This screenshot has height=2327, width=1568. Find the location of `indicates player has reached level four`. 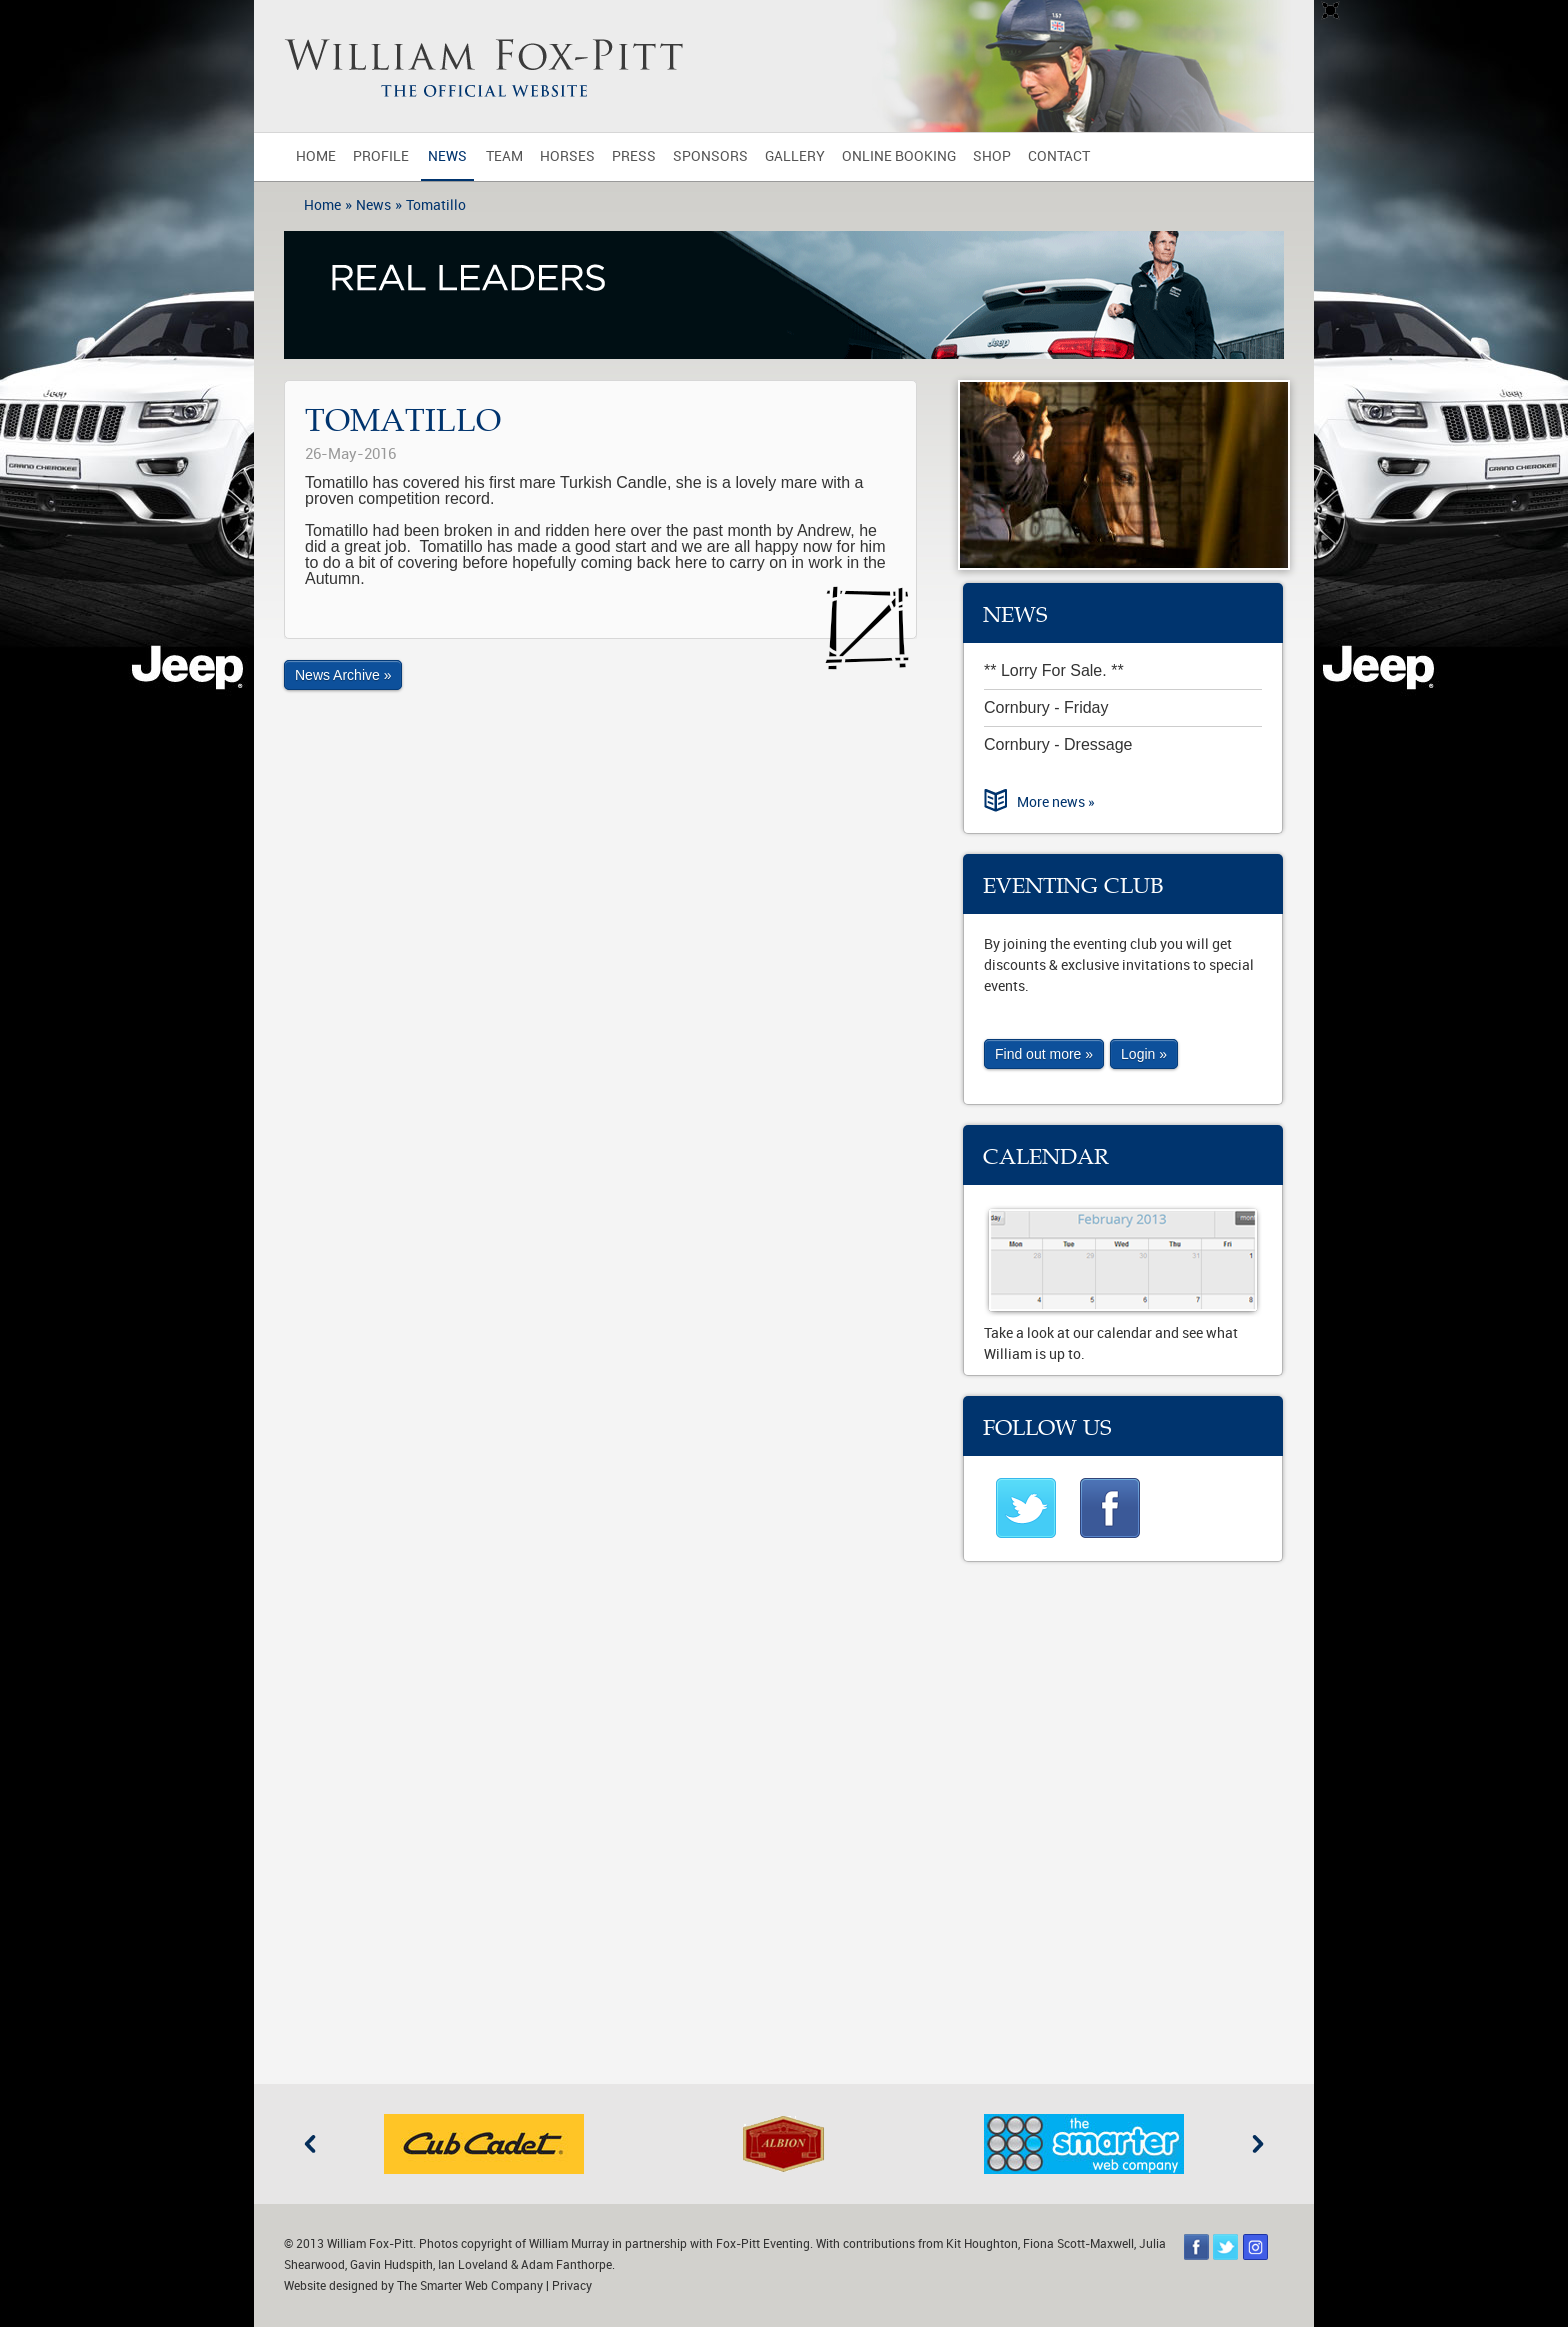

indicates player has reached level four is located at coordinates (1330, 10).